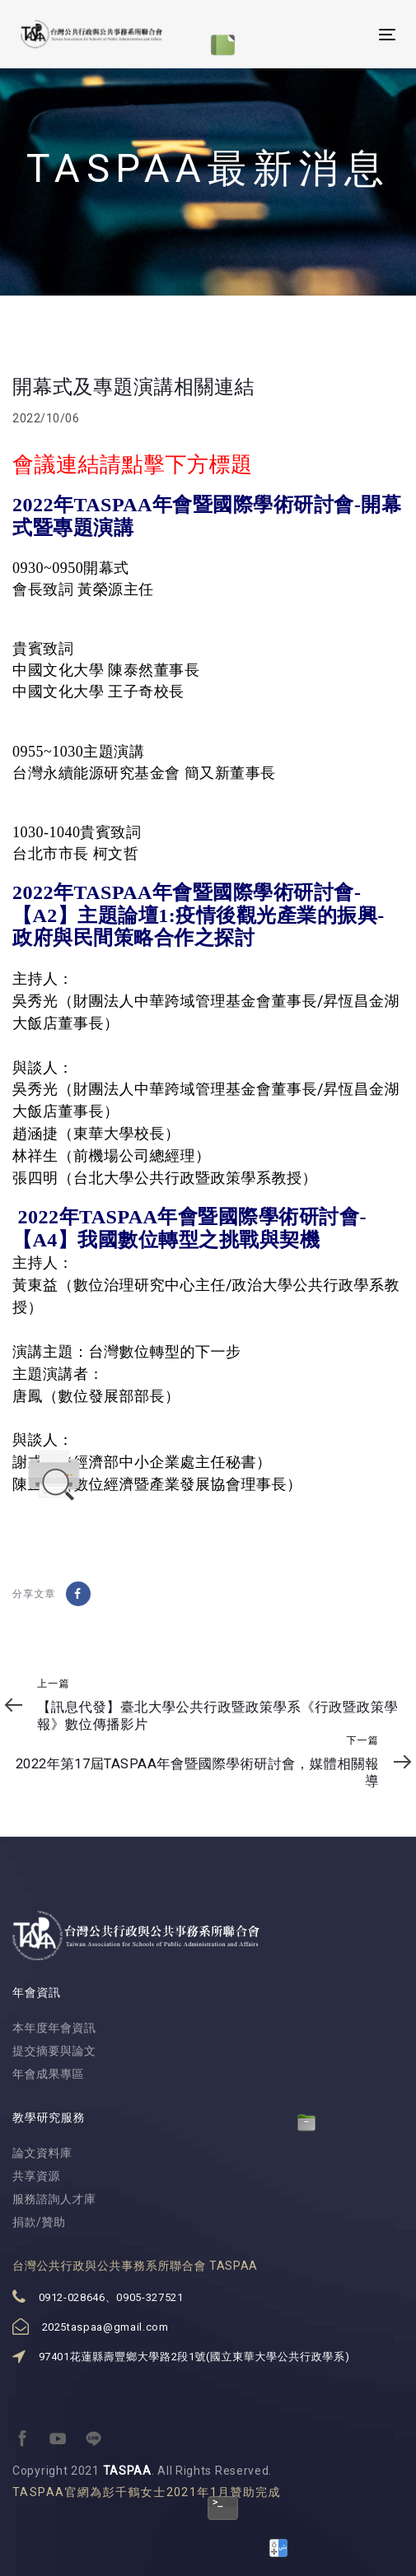  Describe the element at coordinates (54, 1474) in the screenshot. I see `preview document before printing` at that location.